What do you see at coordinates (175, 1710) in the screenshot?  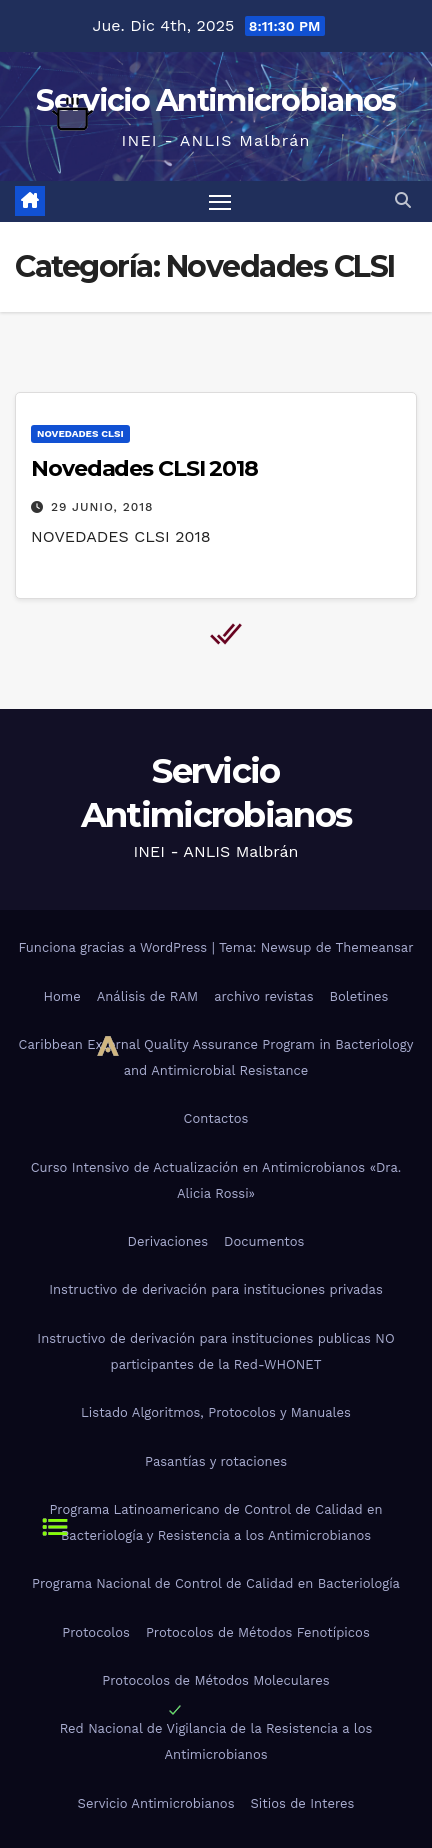 I see `confirm or submit an action` at bounding box center [175, 1710].